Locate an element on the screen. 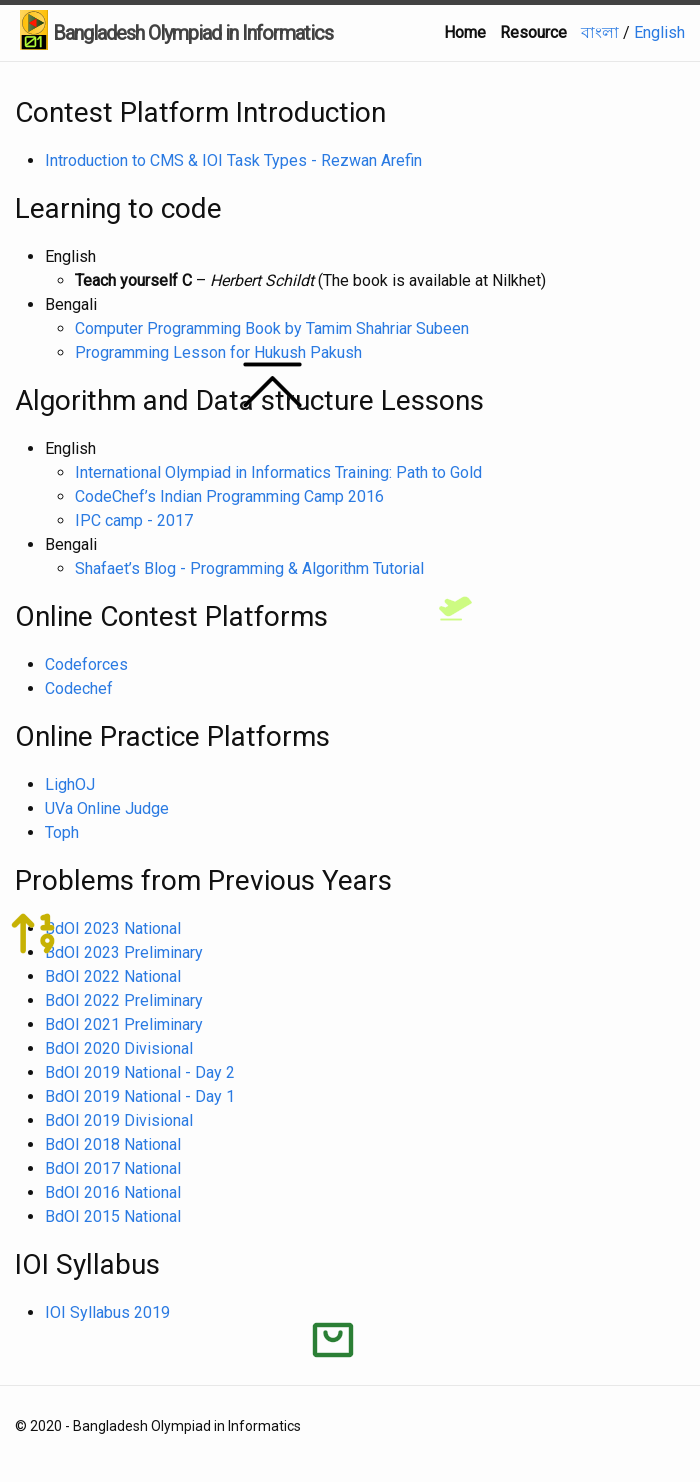 Image resolution: width=700 pixels, height=1482 pixels. sort numbers in ascending order is located at coordinates (34, 933).